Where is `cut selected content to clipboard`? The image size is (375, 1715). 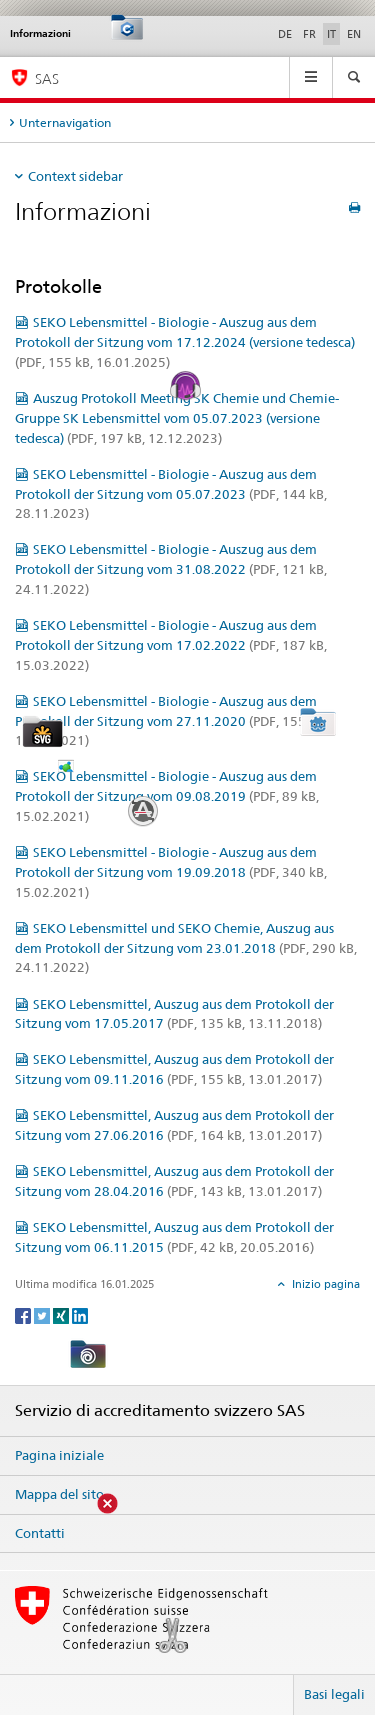
cut selected content to clipboard is located at coordinates (172, 1635).